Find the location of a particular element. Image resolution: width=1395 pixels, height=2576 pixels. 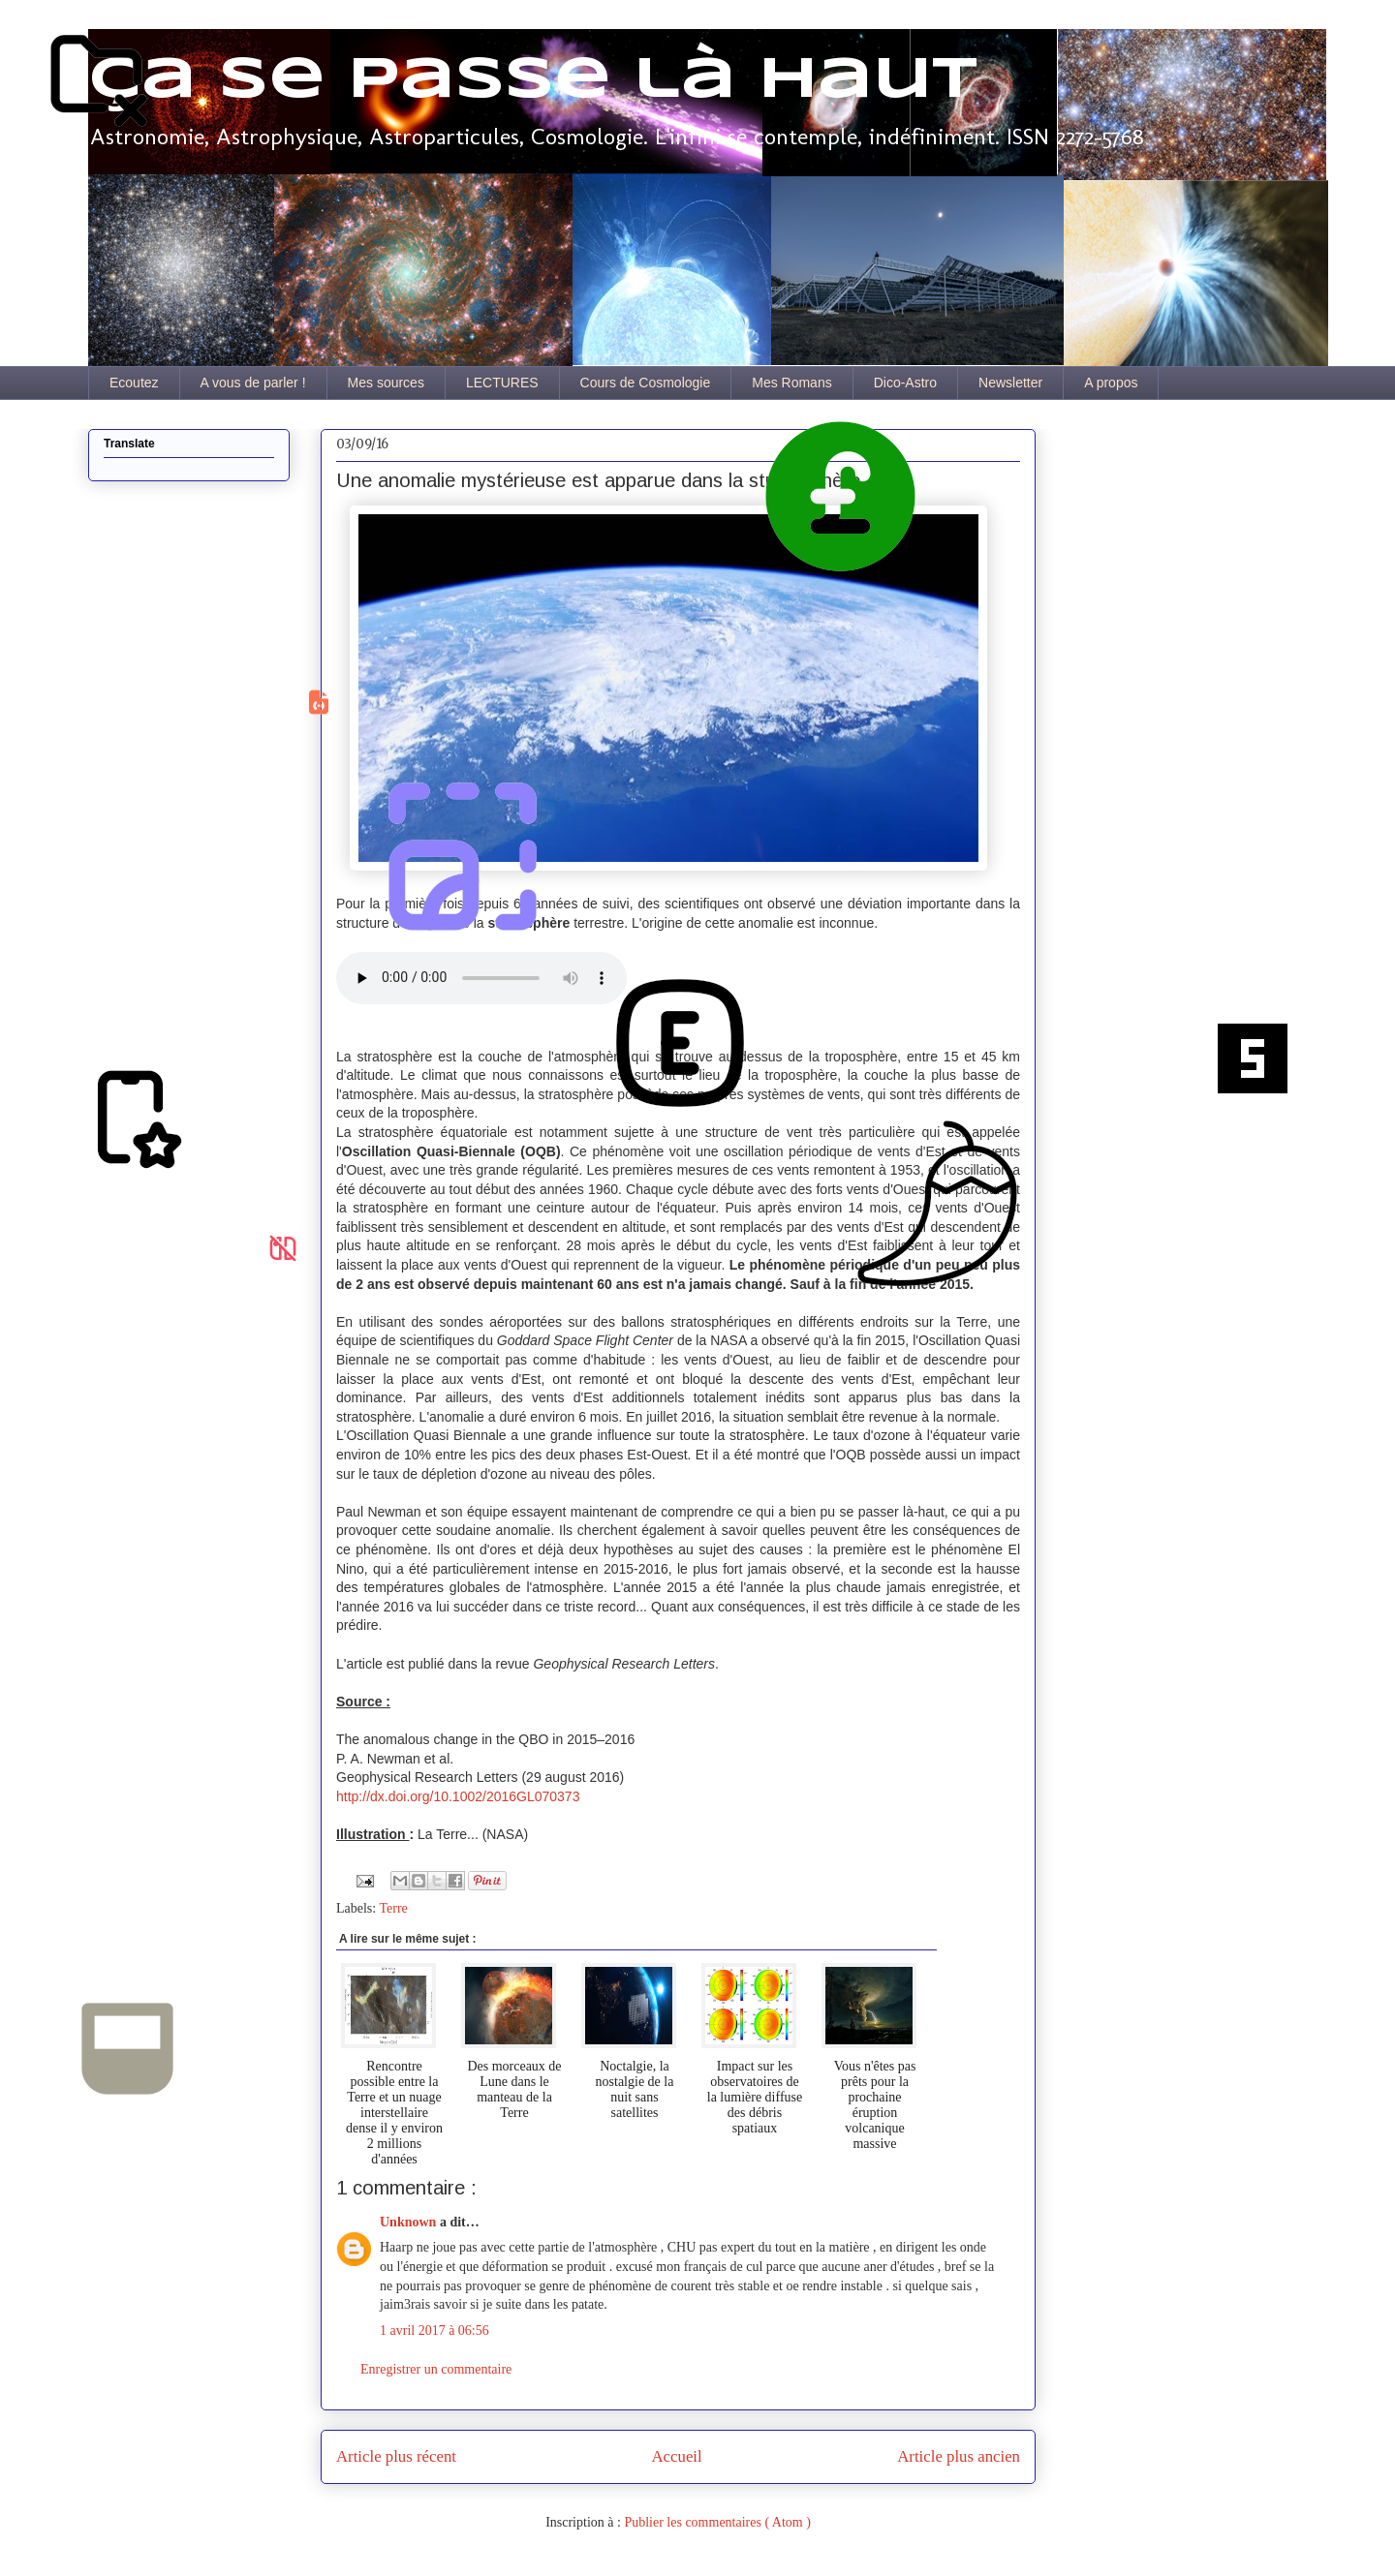

enable picture-in-picture mode for an image is located at coordinates (462, 856).